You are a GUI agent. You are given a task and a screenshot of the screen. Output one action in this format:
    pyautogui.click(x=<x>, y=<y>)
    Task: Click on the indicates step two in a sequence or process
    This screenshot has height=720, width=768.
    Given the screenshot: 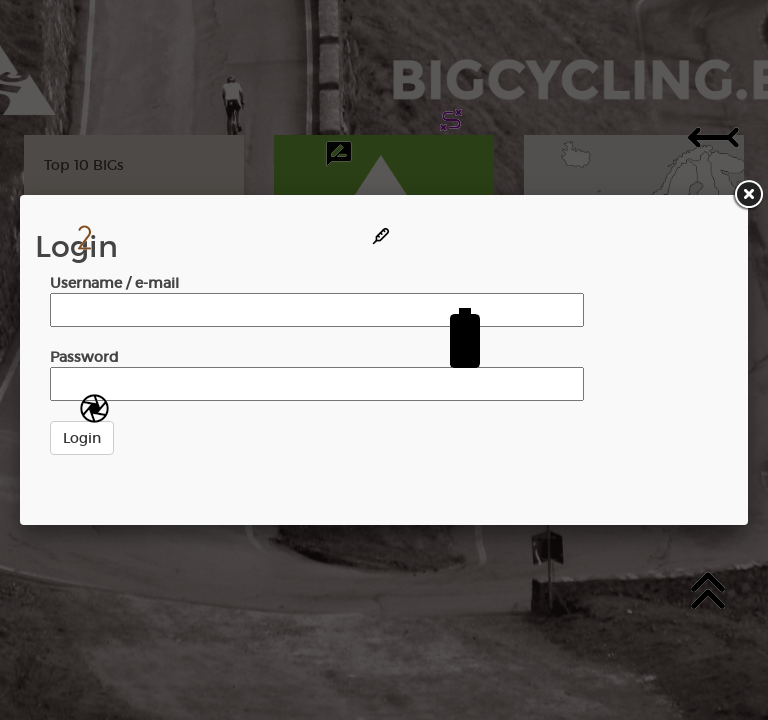 What is the action you would take?
    pyautogui.click(x=84, y=237)
    